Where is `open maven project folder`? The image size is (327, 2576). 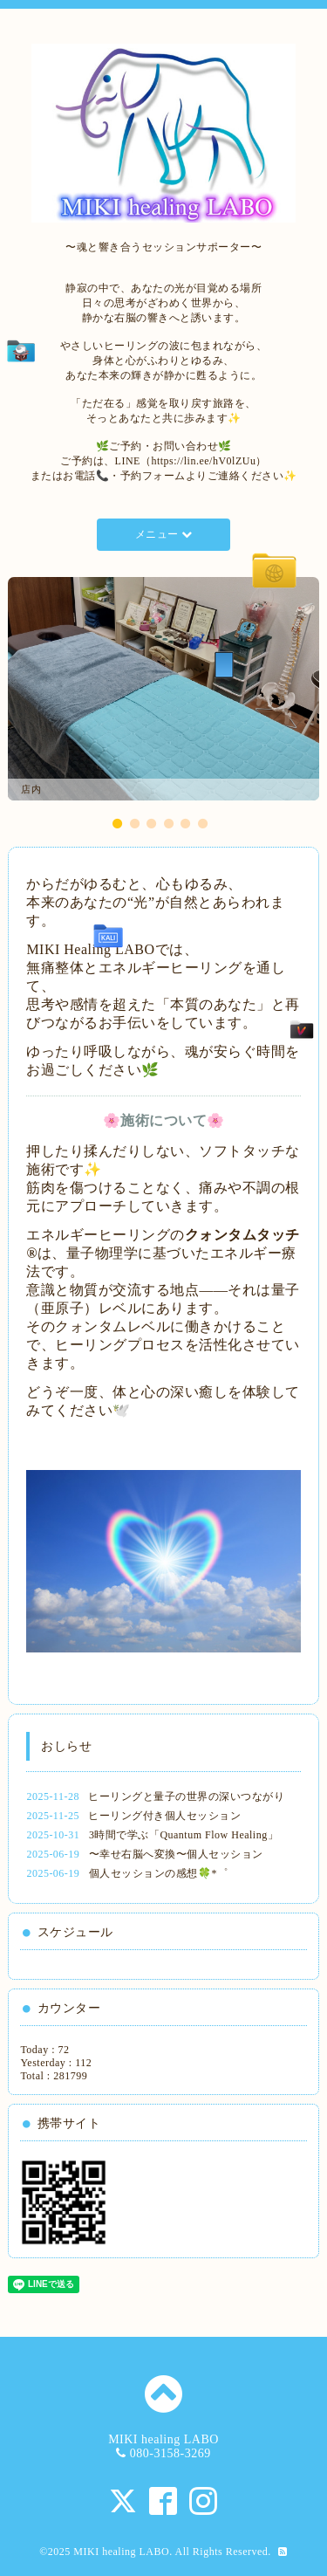
open maven project folder is located at coordinates (302, 1030).